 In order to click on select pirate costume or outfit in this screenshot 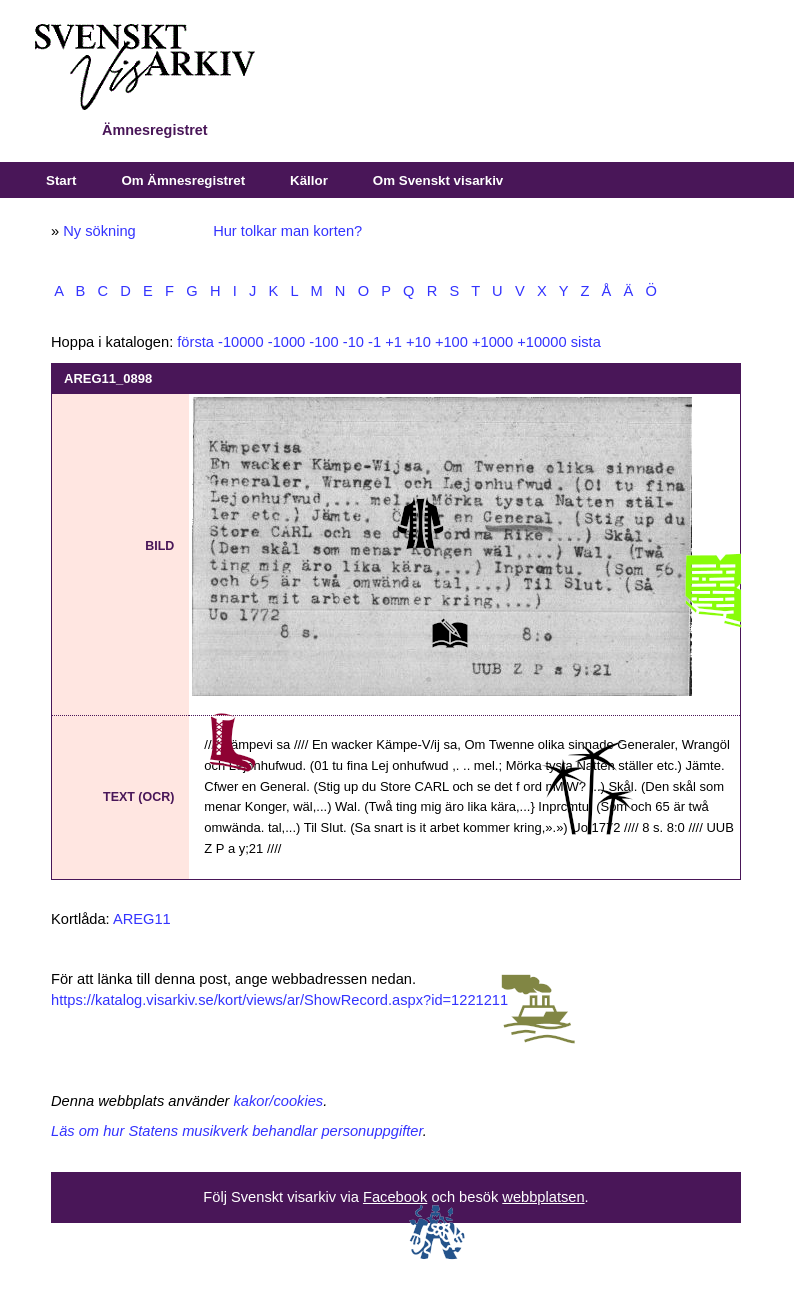, I will do `click(420, 522)`.